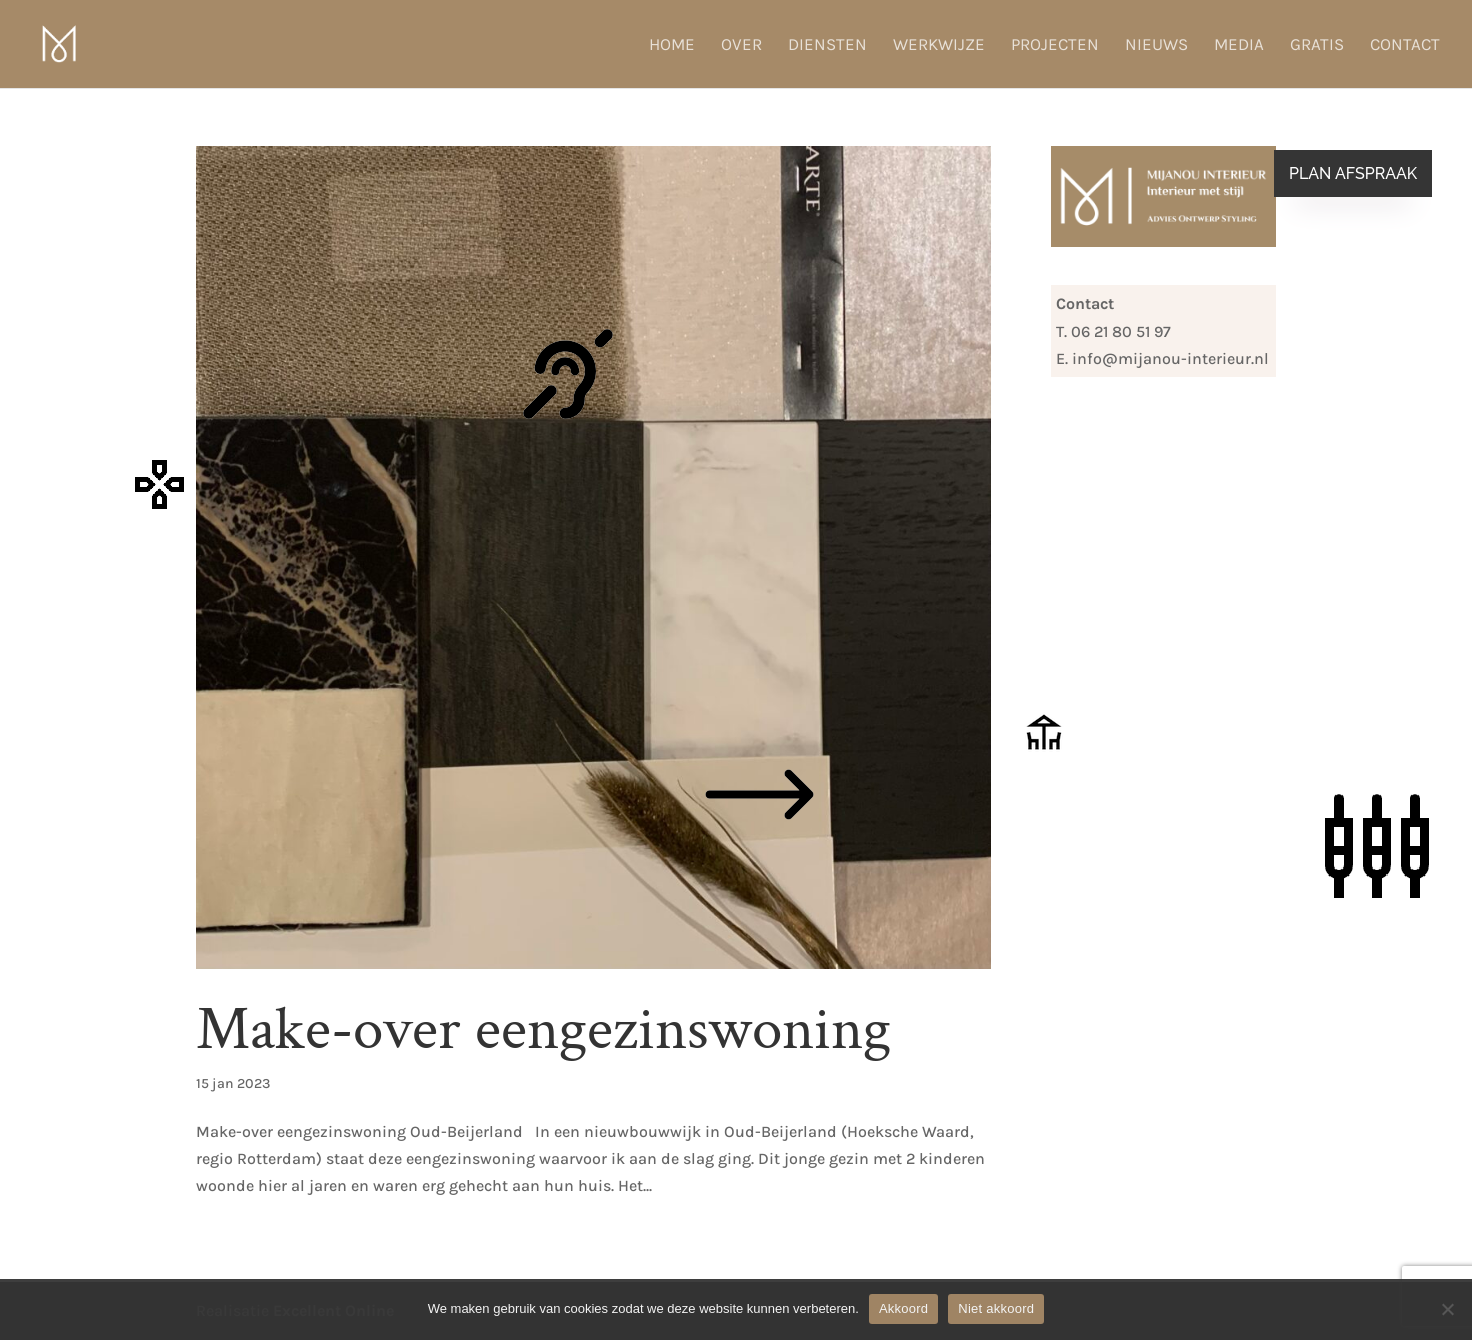  Describe the element at coordinates (159, 484) in the screenshot. I see `access gaming features or controls` at that location.